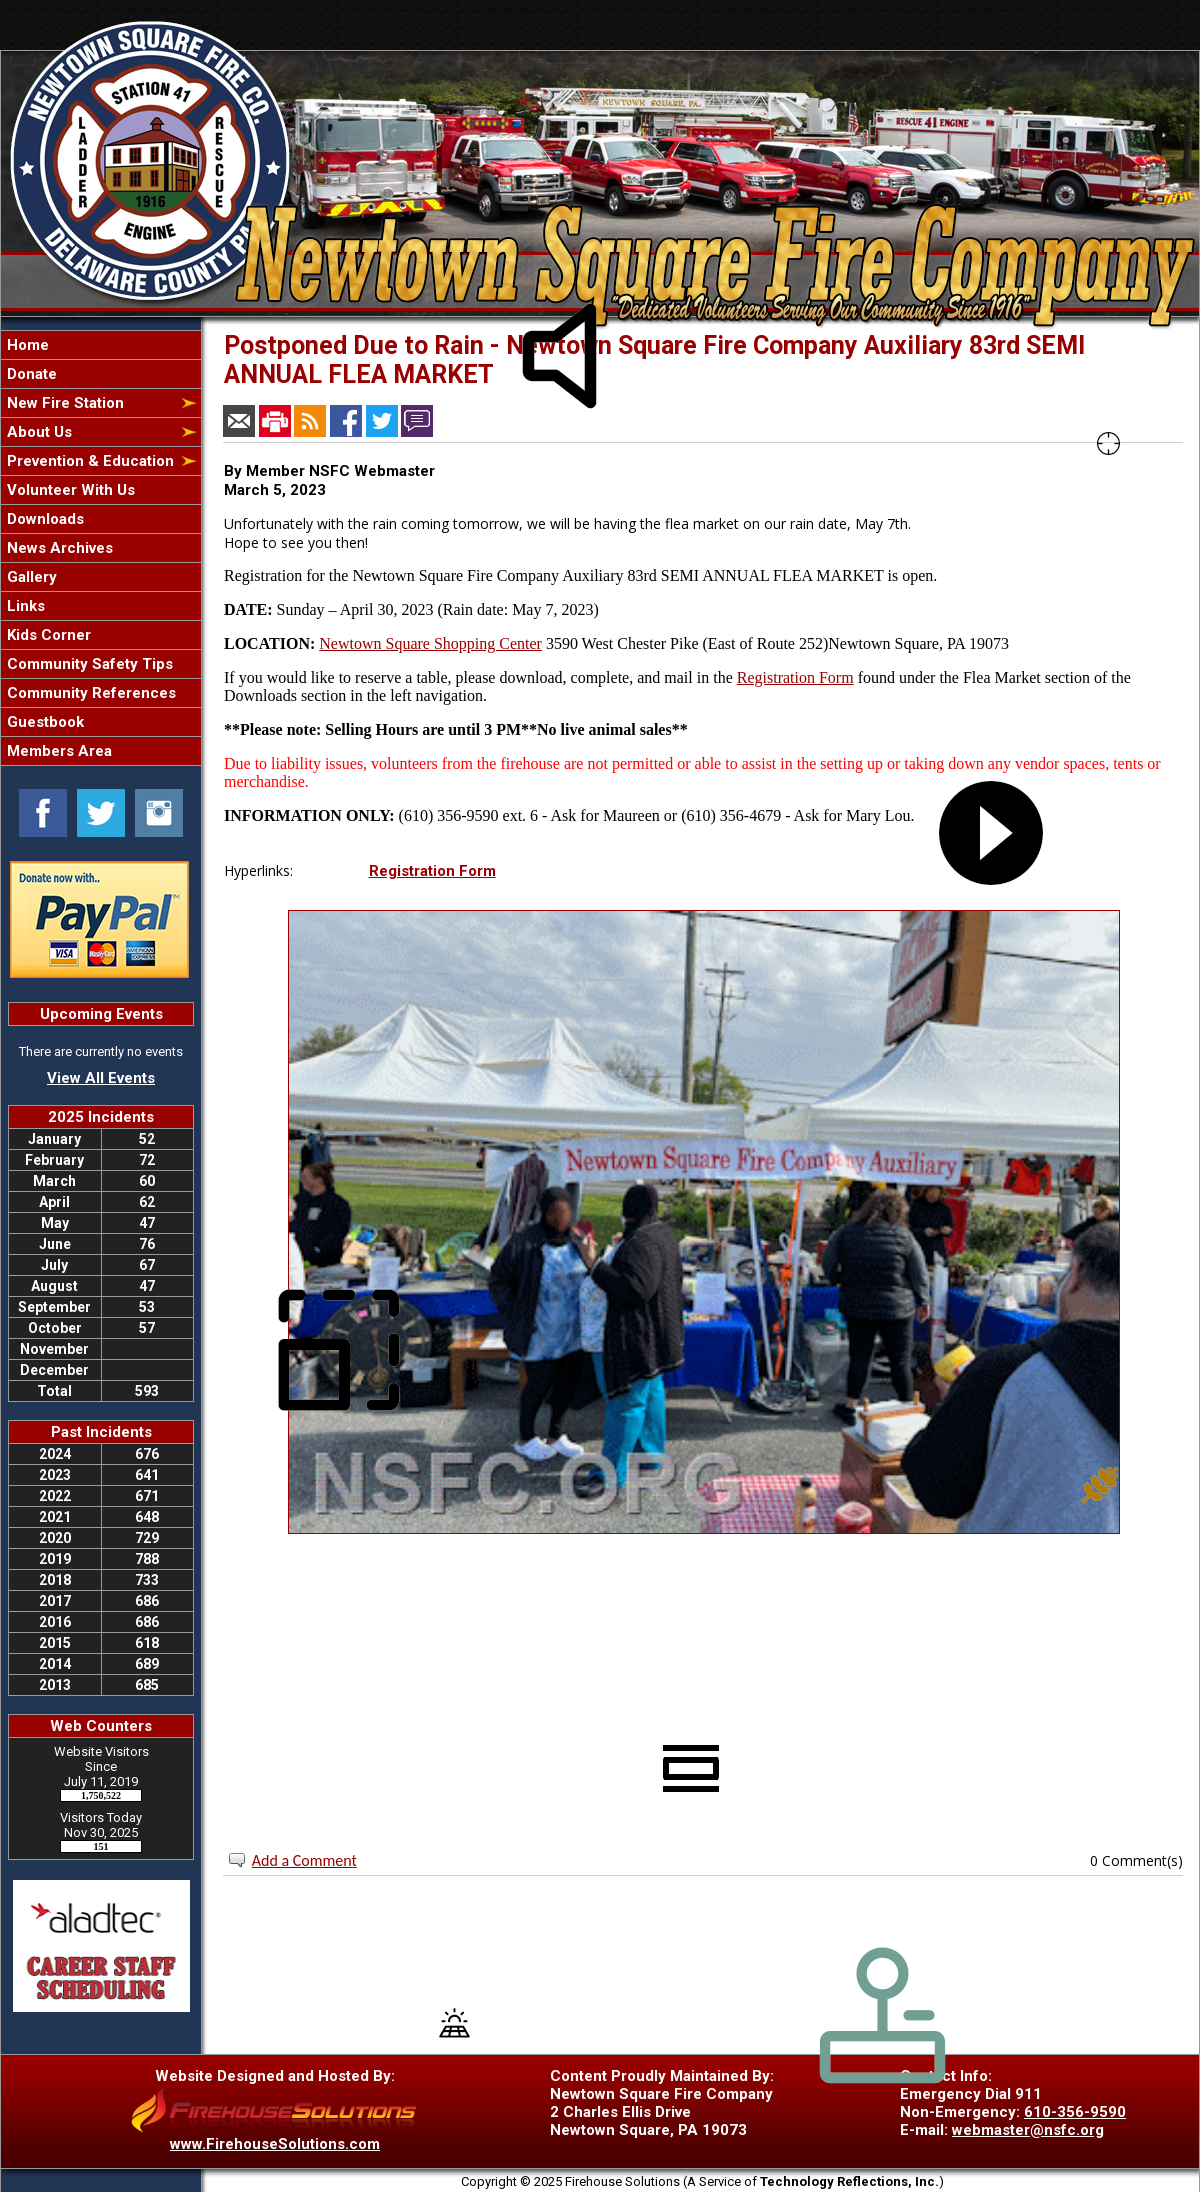 The width and height of the screenshot is (1200, 2192). Describe the element at coordinates (1101, 1484) in the screenshot. I see `indicates wheat or grain content in food items` at that location.